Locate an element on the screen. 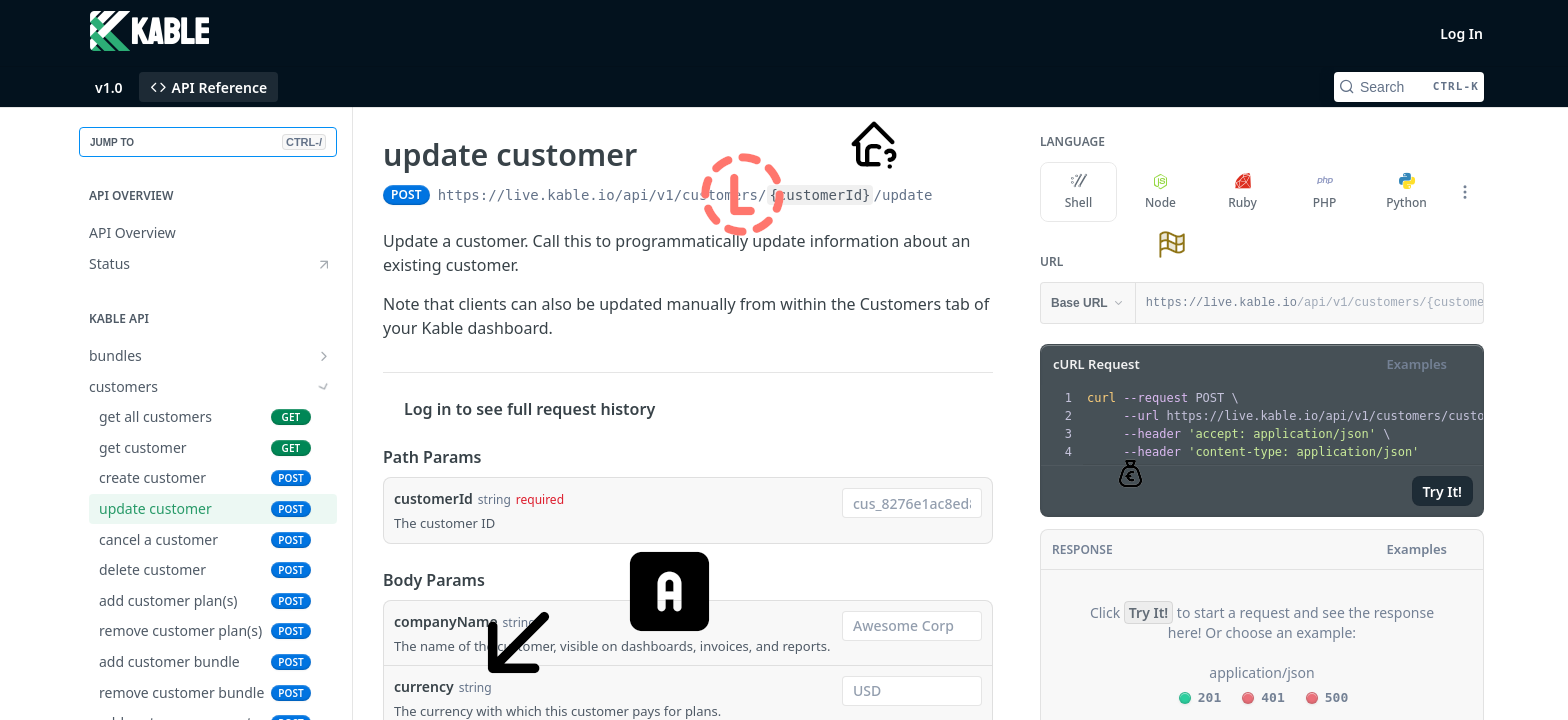 The width and height of the screenshot is (1568, 720). indicates a loading or in-progress state is located at coordinates (742, 194).